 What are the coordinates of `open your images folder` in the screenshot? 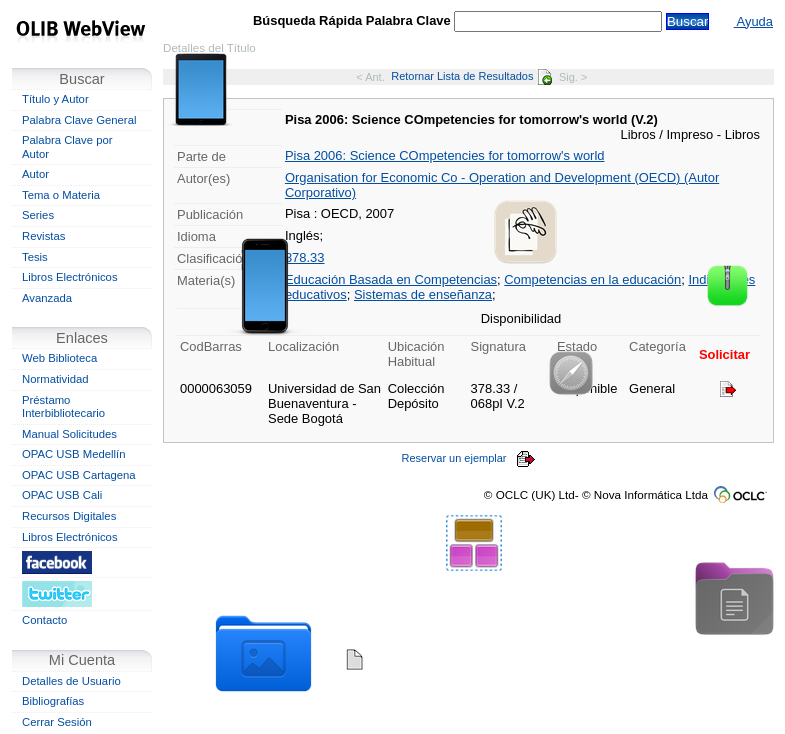 It's located at (263, 653).